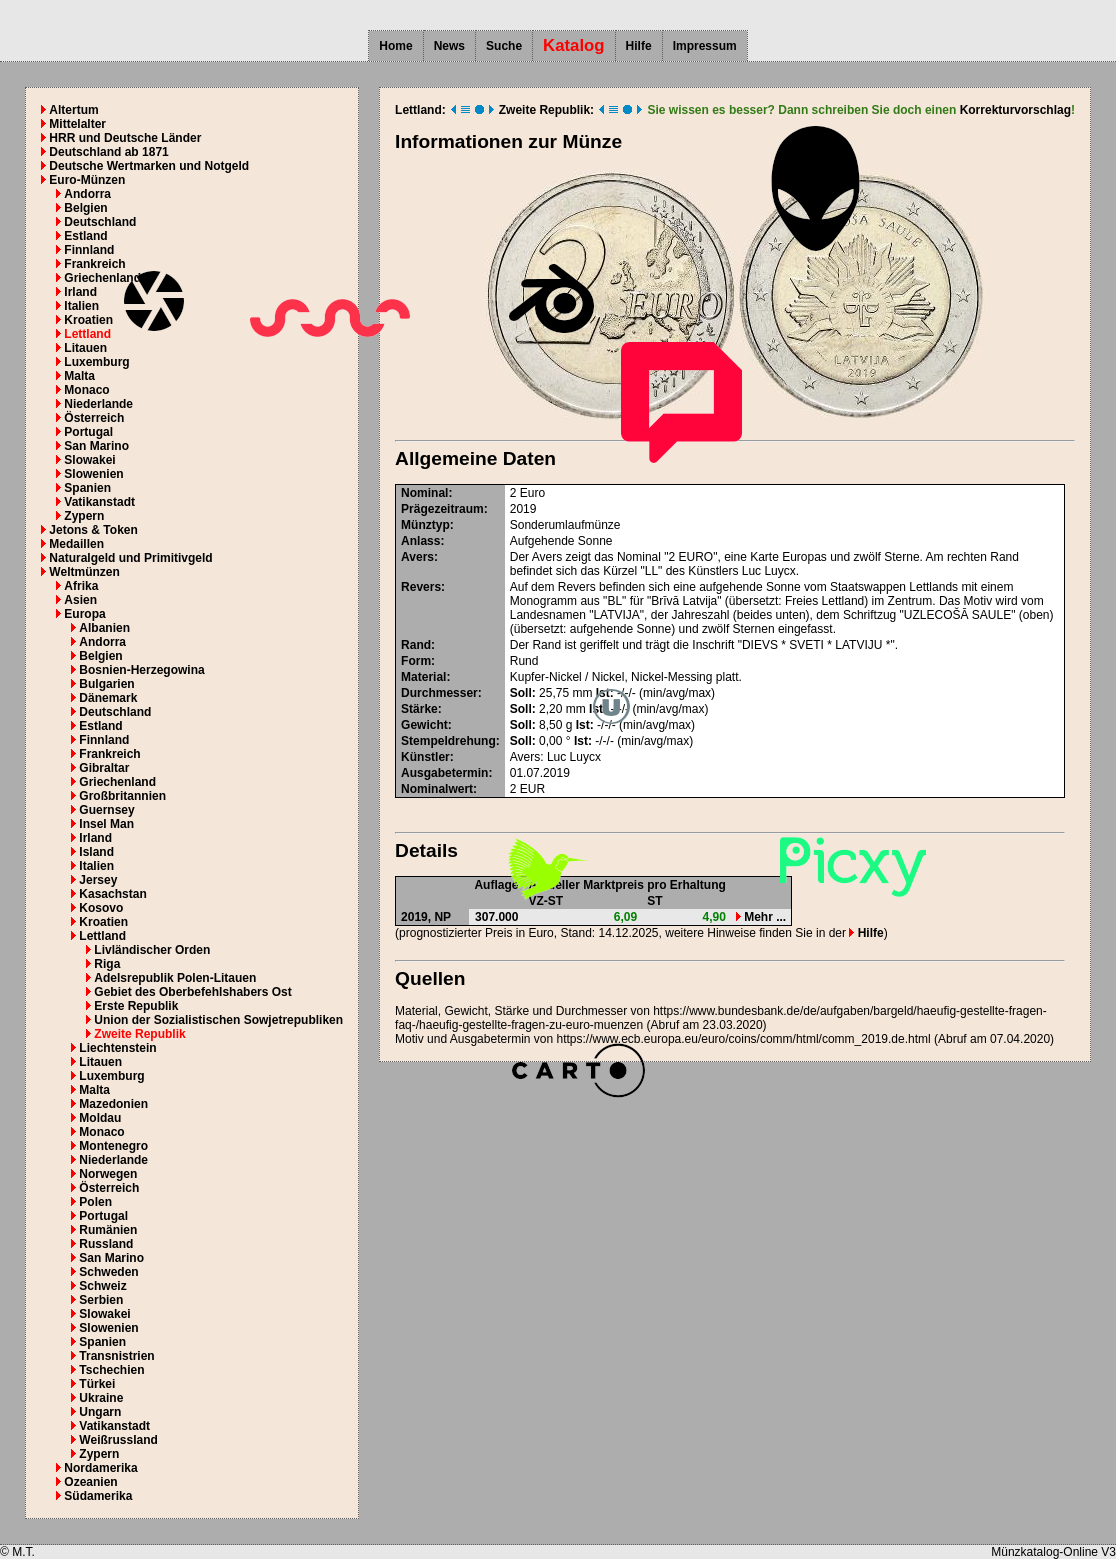 This screenshot has width=1116, height=1559. Describe the element at coordinates (551, 298) in the screenshot. I see `open blender 3d modeling software` at that location.